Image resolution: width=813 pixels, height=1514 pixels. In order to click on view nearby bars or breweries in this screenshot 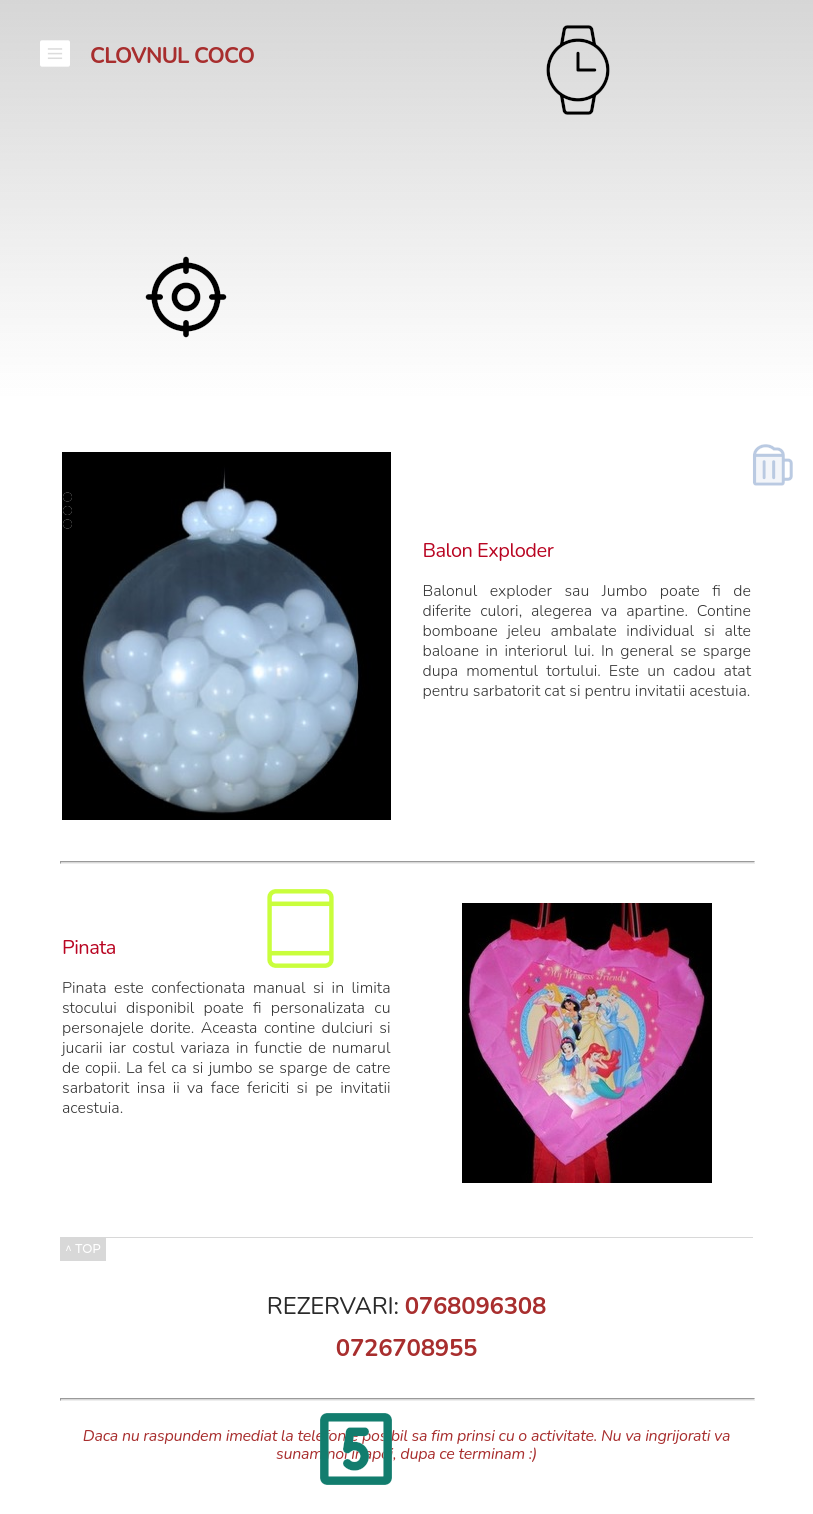, I will do `click(770, 466)`.